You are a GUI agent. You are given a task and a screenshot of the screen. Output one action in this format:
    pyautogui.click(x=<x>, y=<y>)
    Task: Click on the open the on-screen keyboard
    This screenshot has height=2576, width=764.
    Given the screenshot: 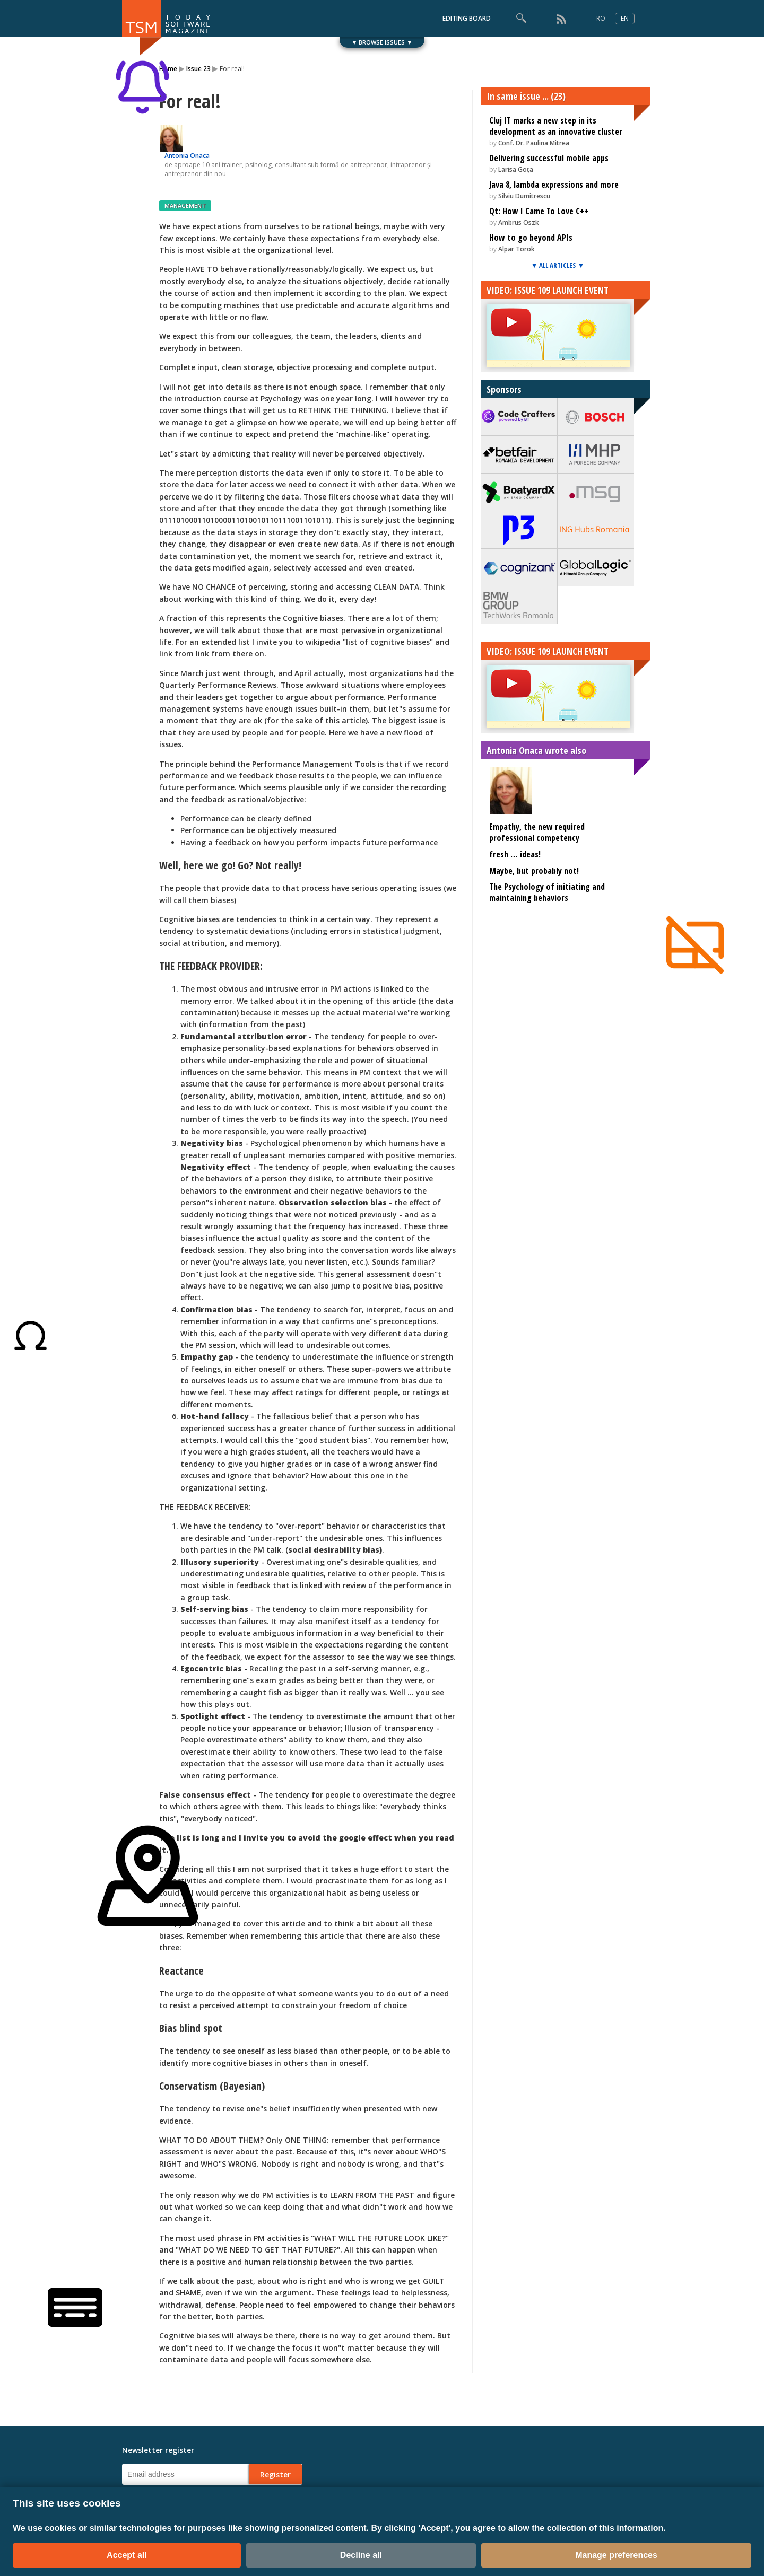 What is the action you would take?
    pyautogui.click(x=75, y=2307)
    